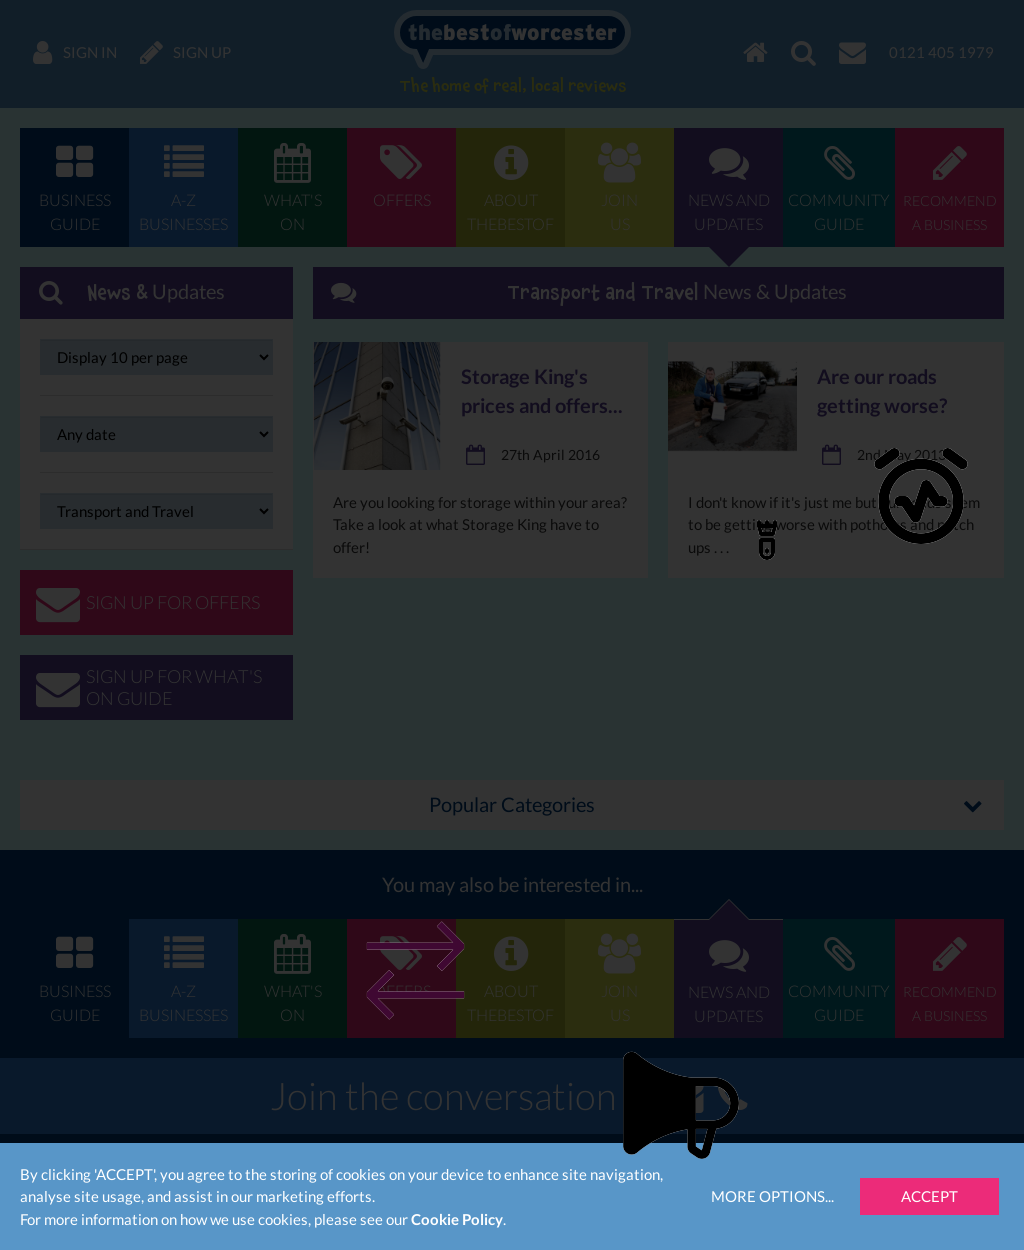 The width and height of the screenshot is (1024, 1250). I want to click on swap or exchange items, so click(415, 970).